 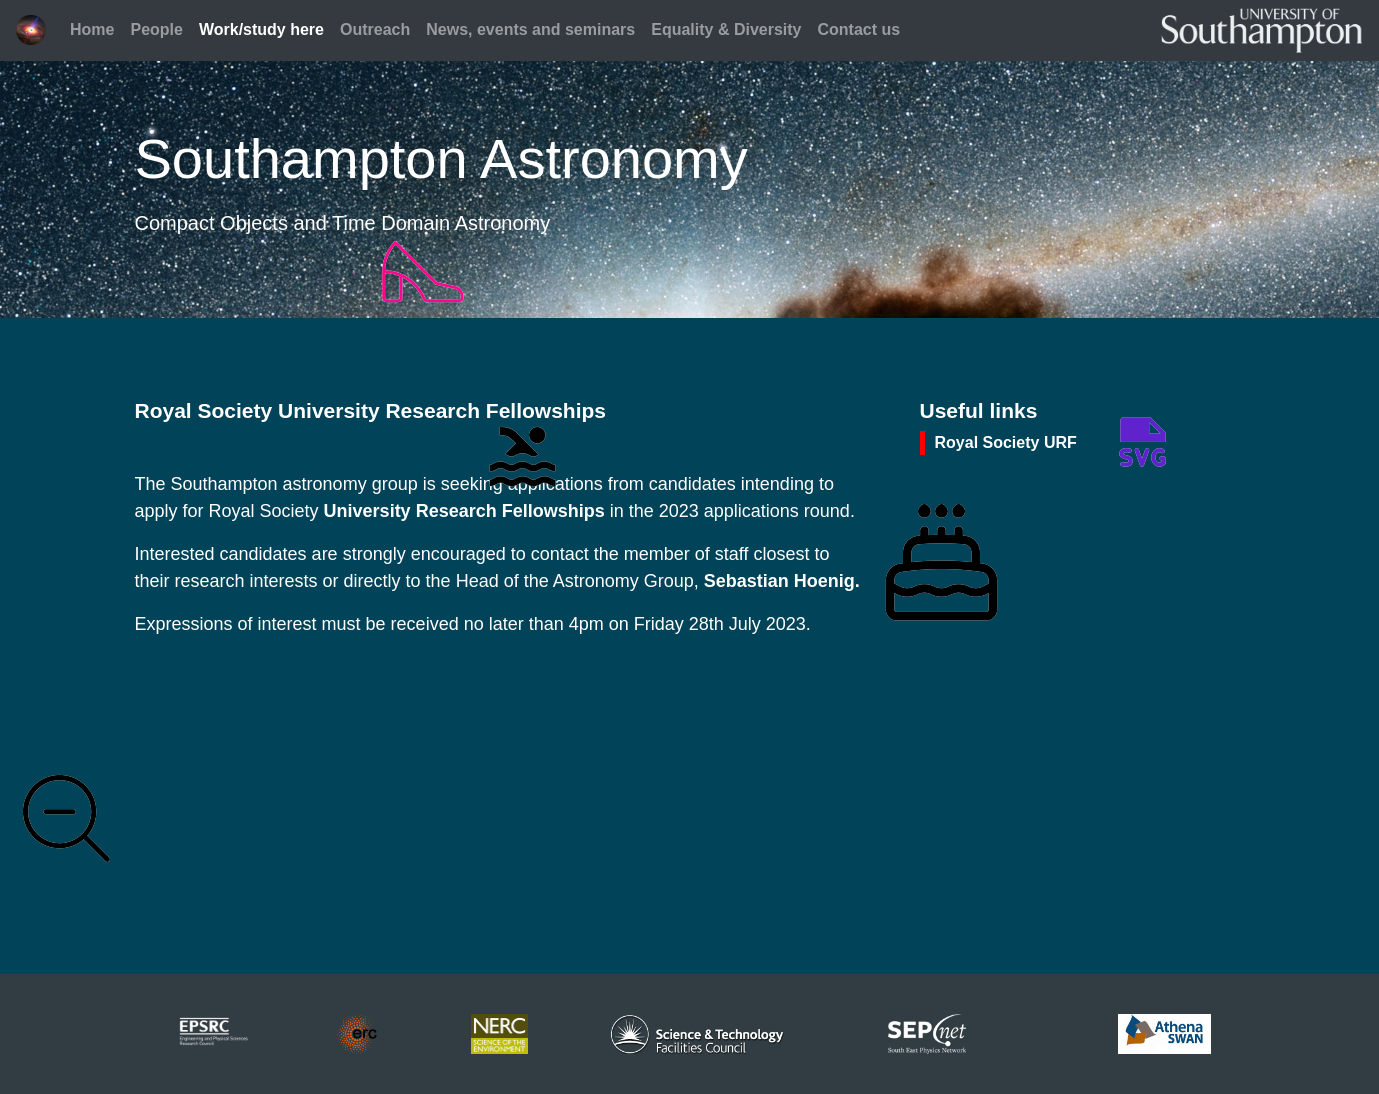 What do you see at coordinates (1143, 444) in the screenshot?
I see `an SVG file type indicator` at bounding box center [1143, 444].